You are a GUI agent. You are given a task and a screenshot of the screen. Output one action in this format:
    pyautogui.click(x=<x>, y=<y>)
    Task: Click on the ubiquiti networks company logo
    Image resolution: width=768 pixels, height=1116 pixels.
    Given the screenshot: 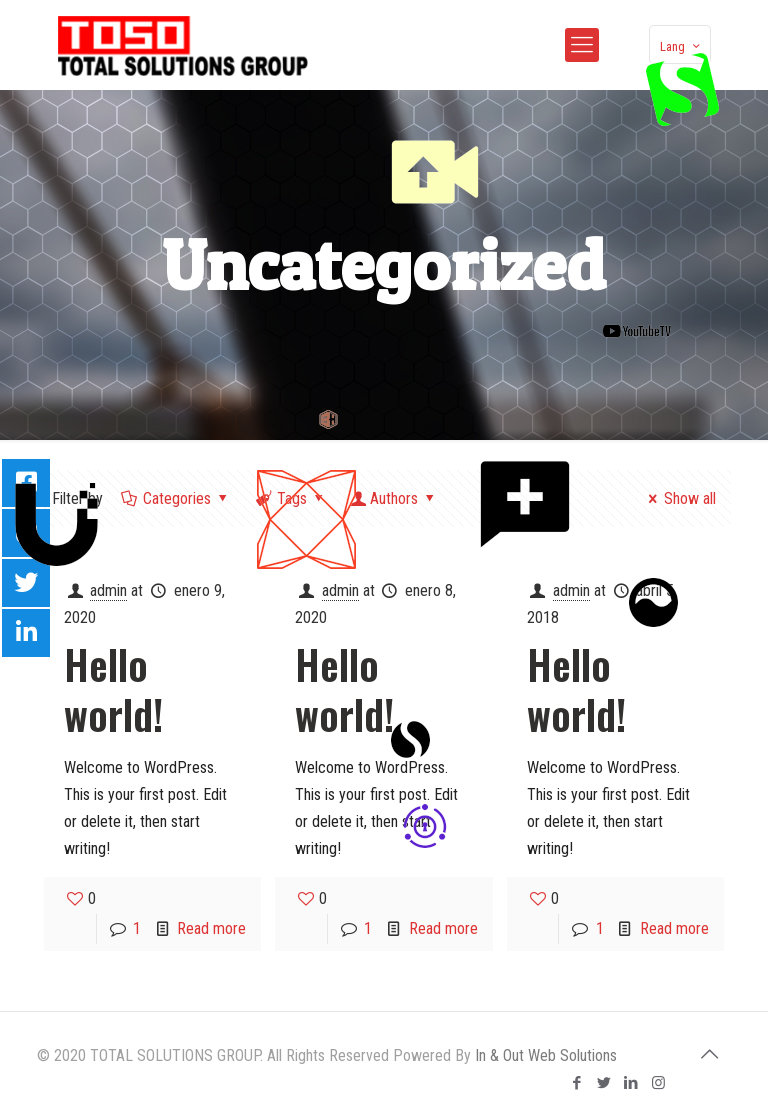 What is the action you would take?
    pyautogui.click(x=56, y=524)
    